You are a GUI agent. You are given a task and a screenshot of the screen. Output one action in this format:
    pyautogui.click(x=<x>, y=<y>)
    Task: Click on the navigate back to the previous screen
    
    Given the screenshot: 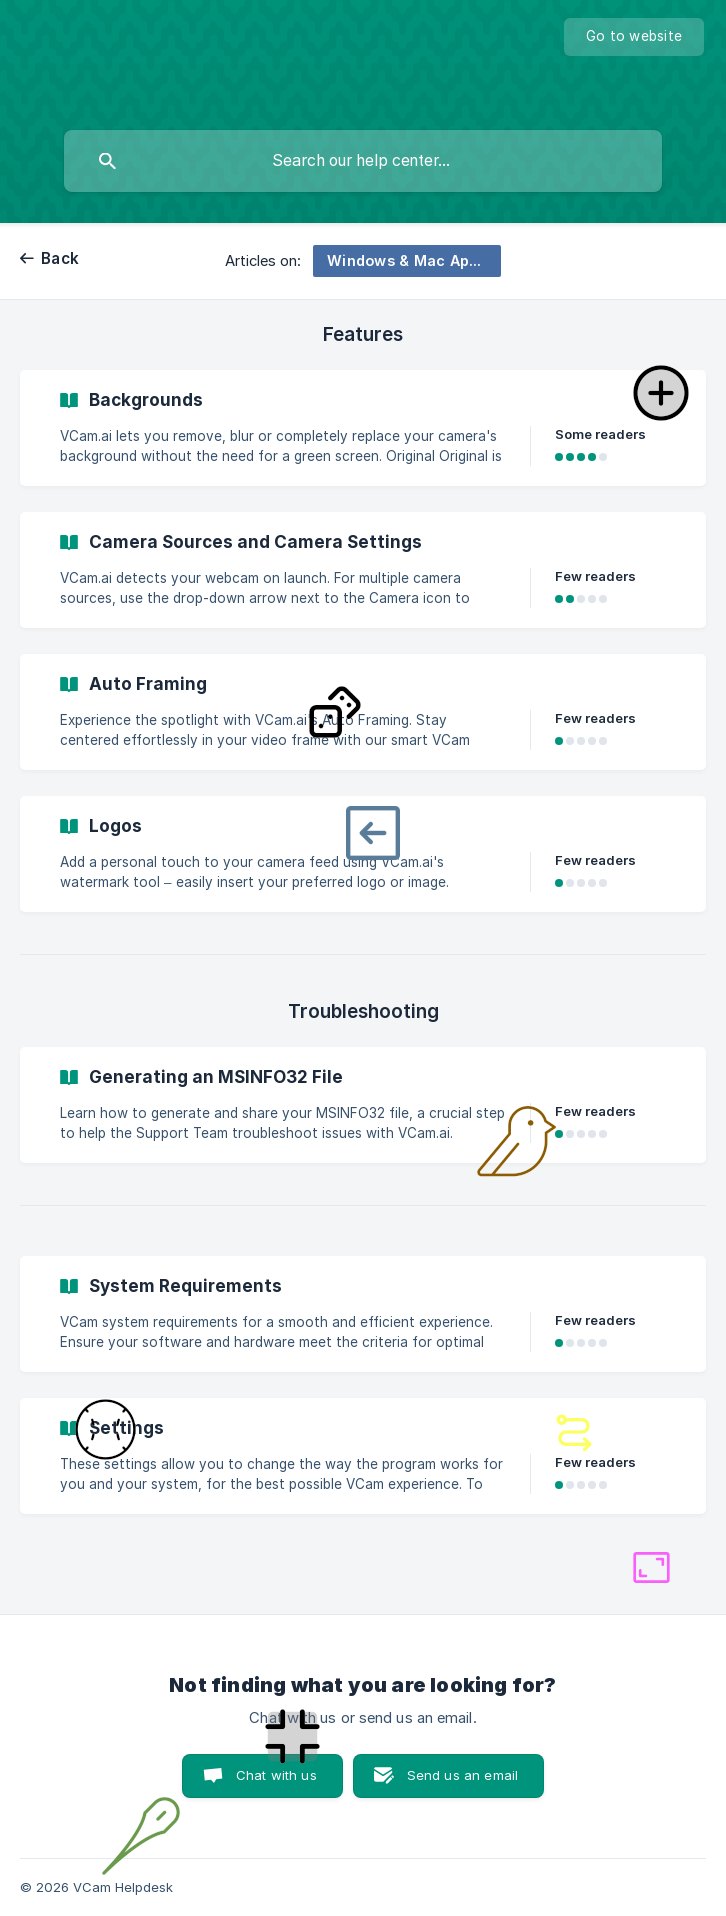 What is the action you would take?
    pyautogui.click(x=373, y=833)
    